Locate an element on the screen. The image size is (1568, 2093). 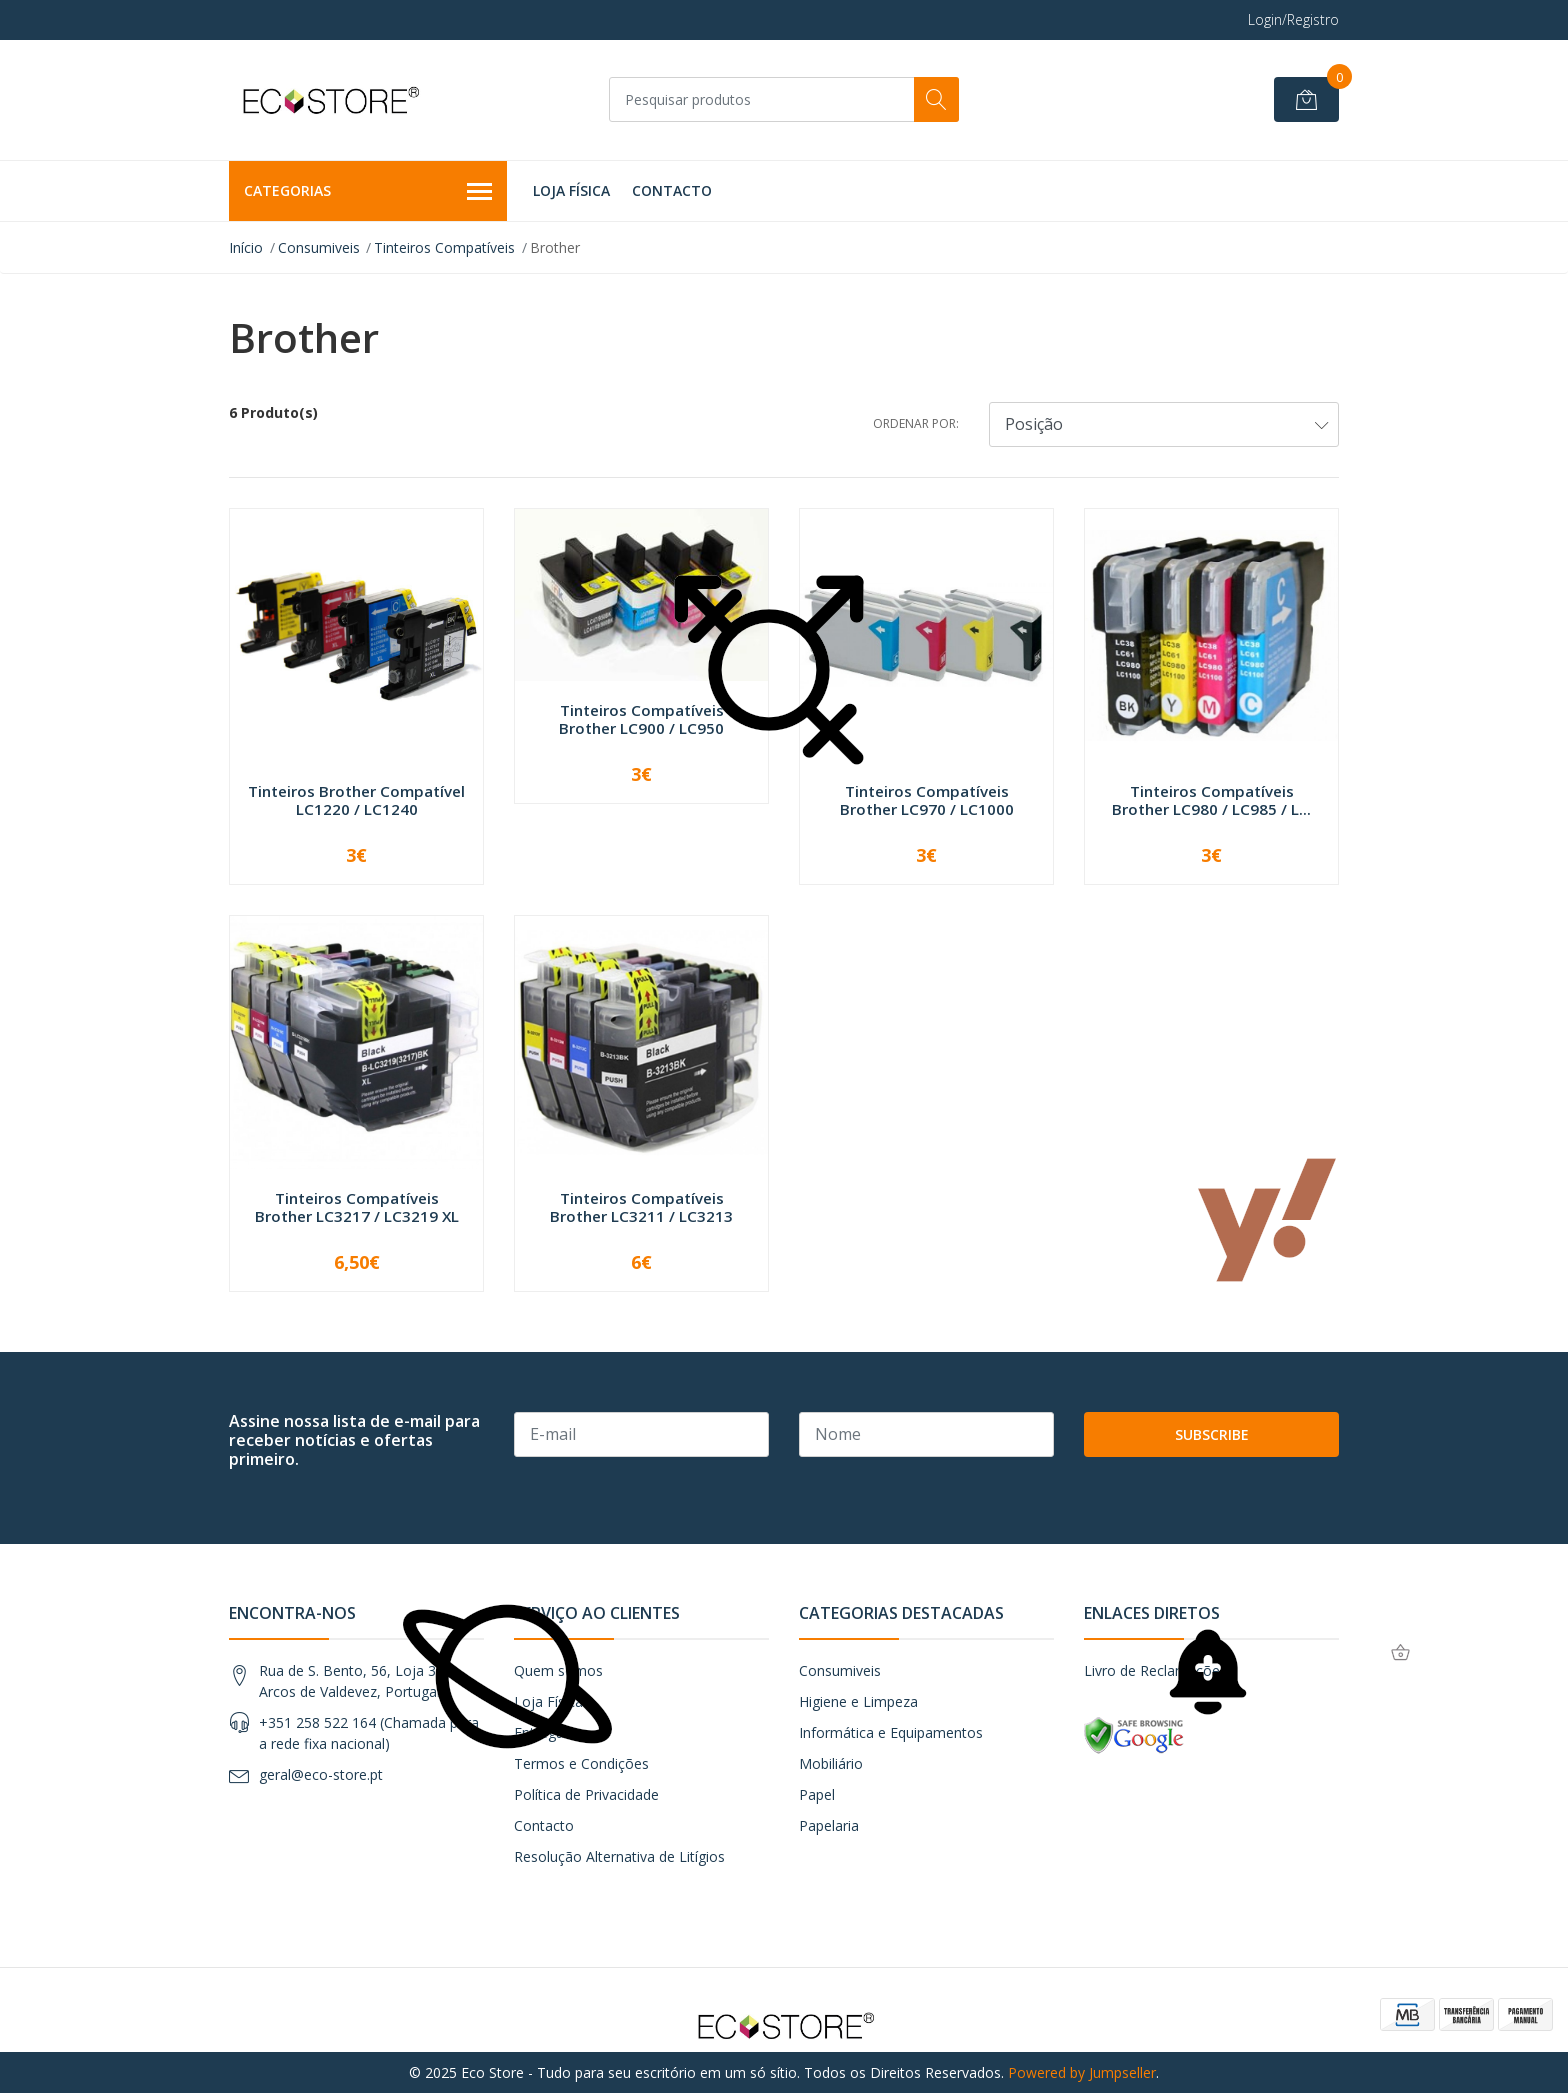
explore global or worldwide content is located at coordinates (507, 1676).